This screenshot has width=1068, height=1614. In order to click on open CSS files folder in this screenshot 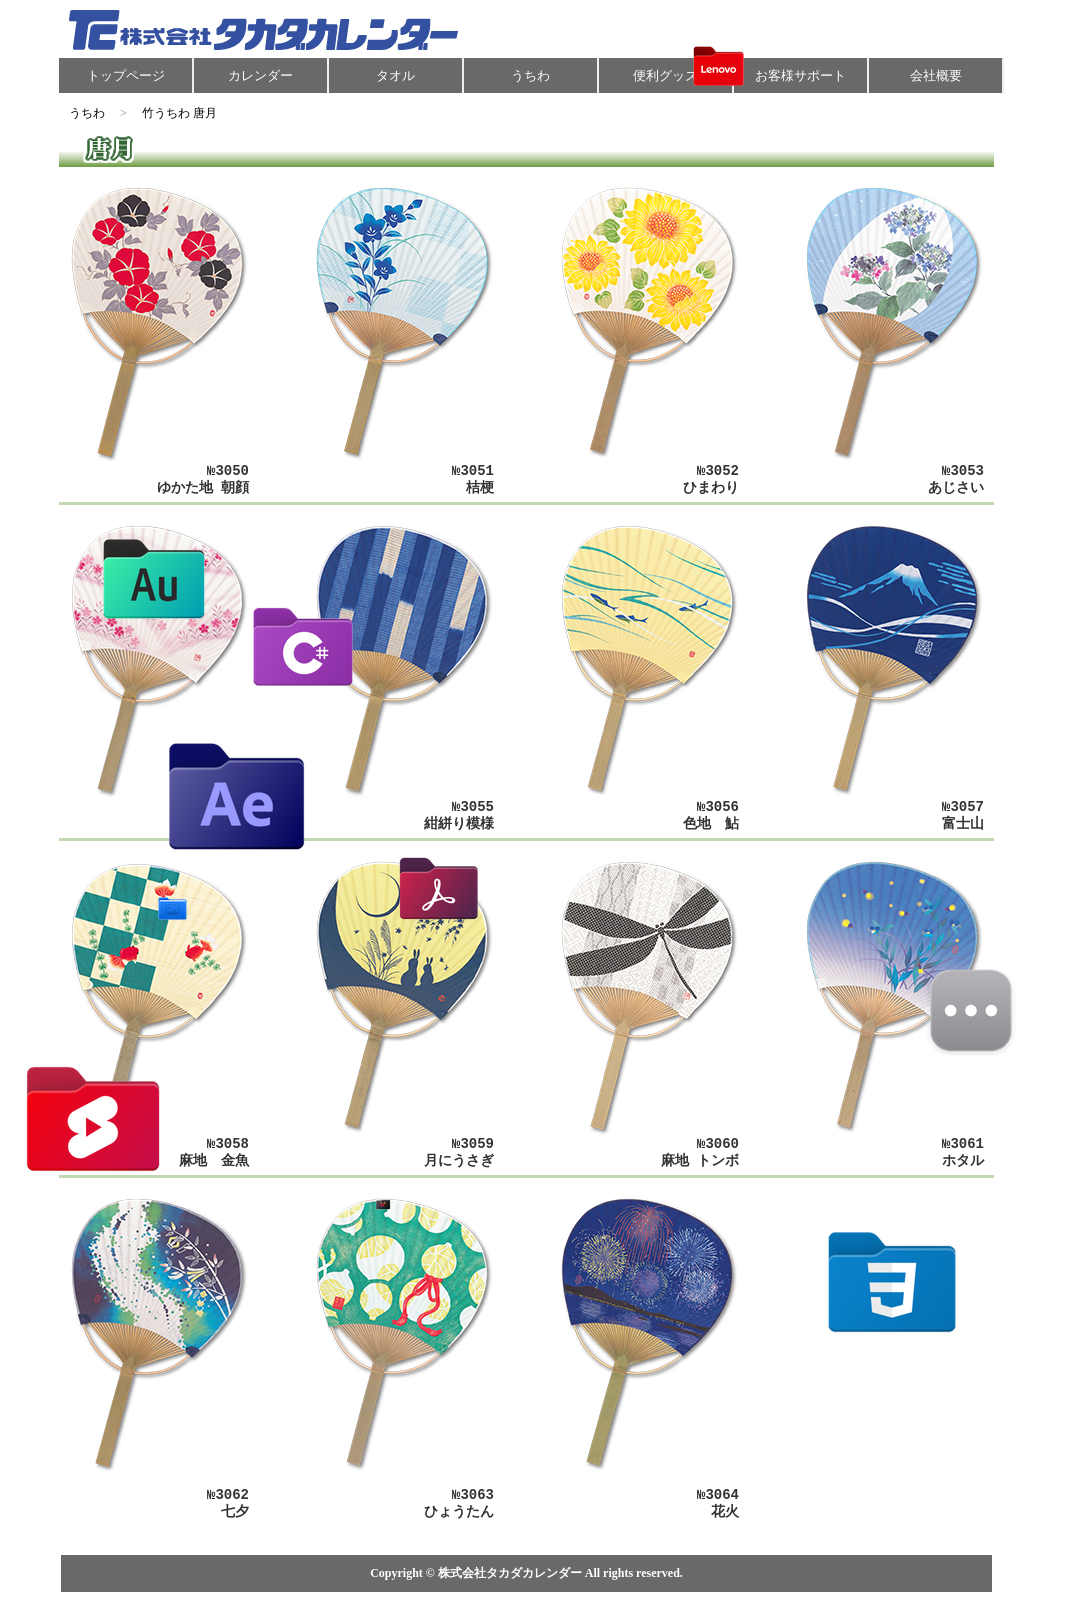, I will do `click(891, 1285)`.